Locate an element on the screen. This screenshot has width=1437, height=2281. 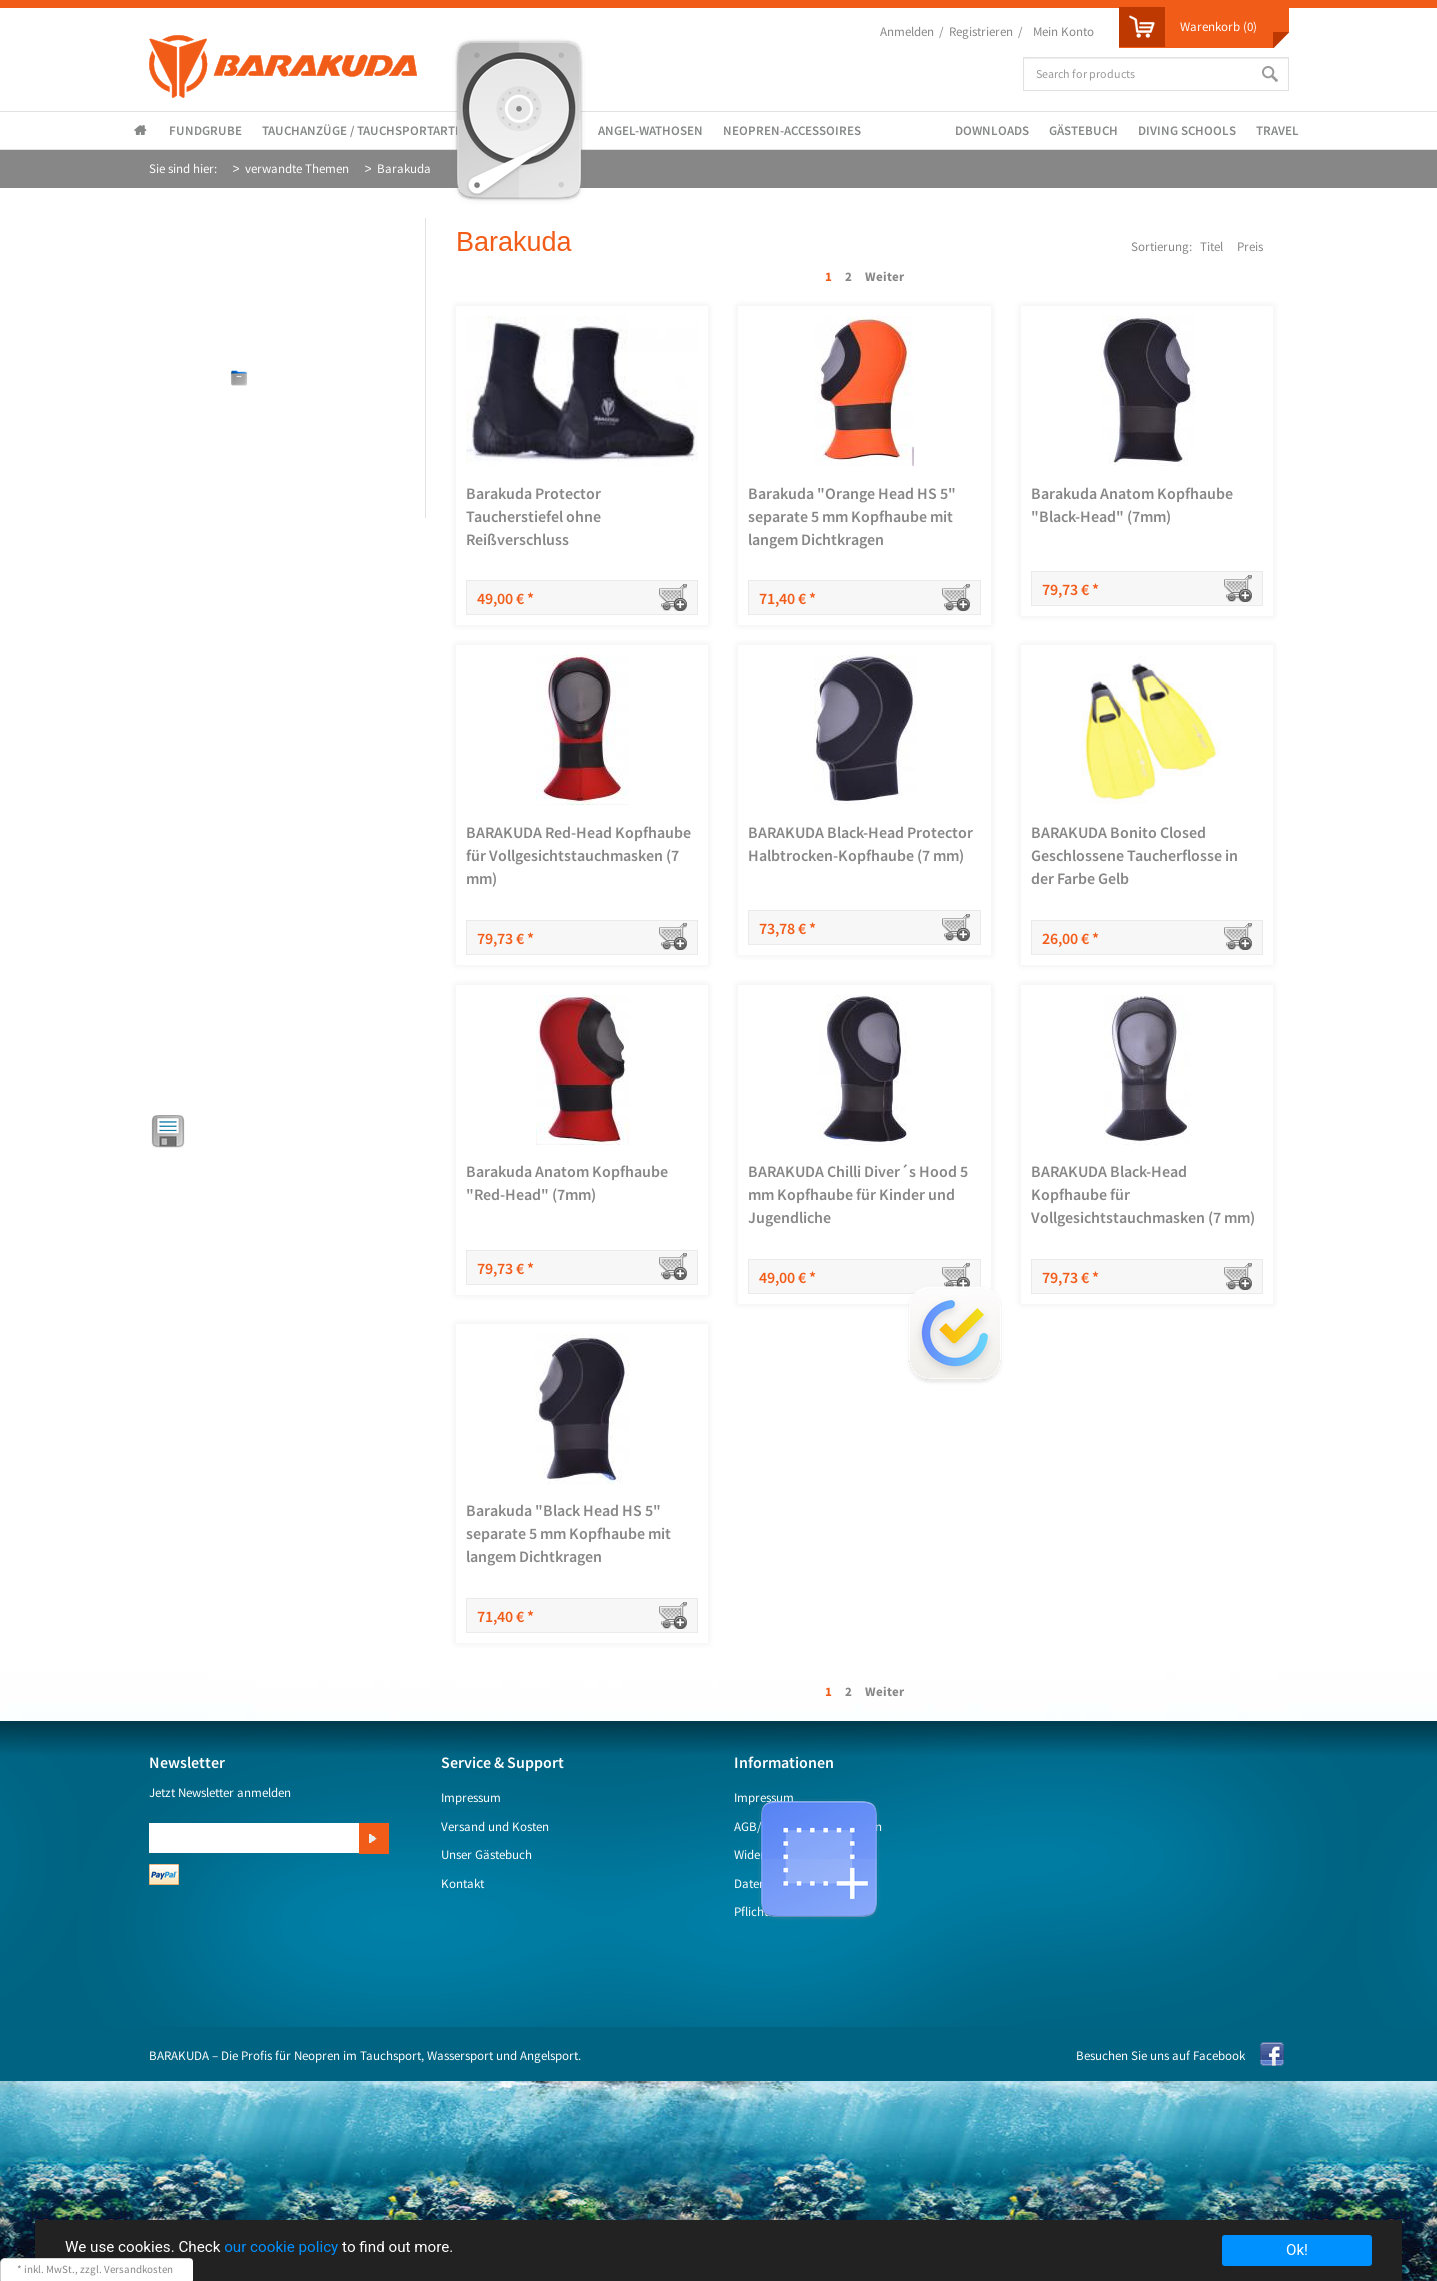
open disk utility application is located at coordinates (519, 120).